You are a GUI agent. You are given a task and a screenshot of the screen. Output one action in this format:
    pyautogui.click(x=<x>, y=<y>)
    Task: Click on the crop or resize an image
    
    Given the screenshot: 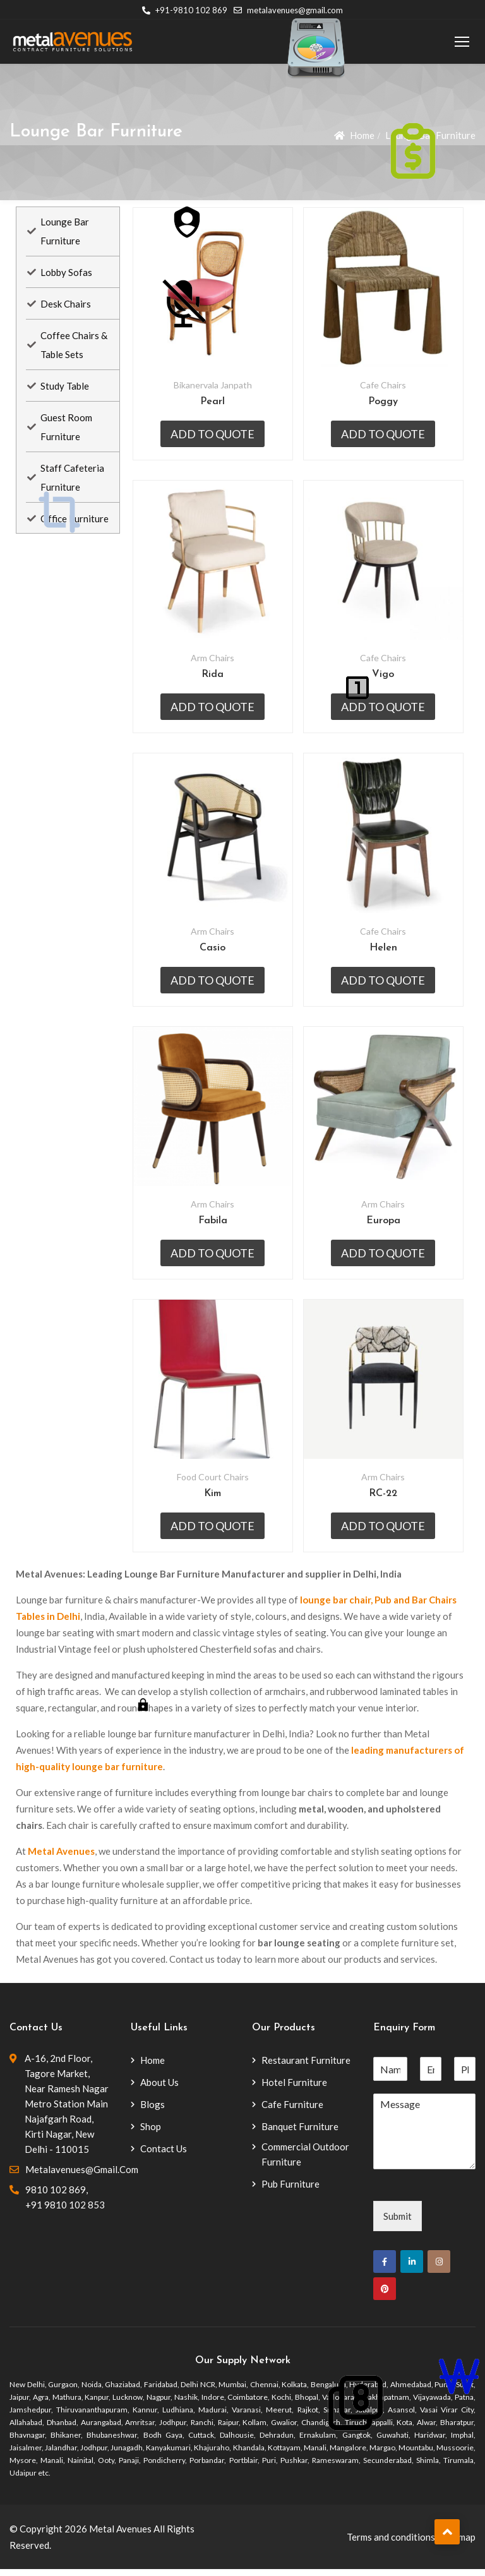 What is the action you would take?
    pyautogui.click(x=59, y=512)
    